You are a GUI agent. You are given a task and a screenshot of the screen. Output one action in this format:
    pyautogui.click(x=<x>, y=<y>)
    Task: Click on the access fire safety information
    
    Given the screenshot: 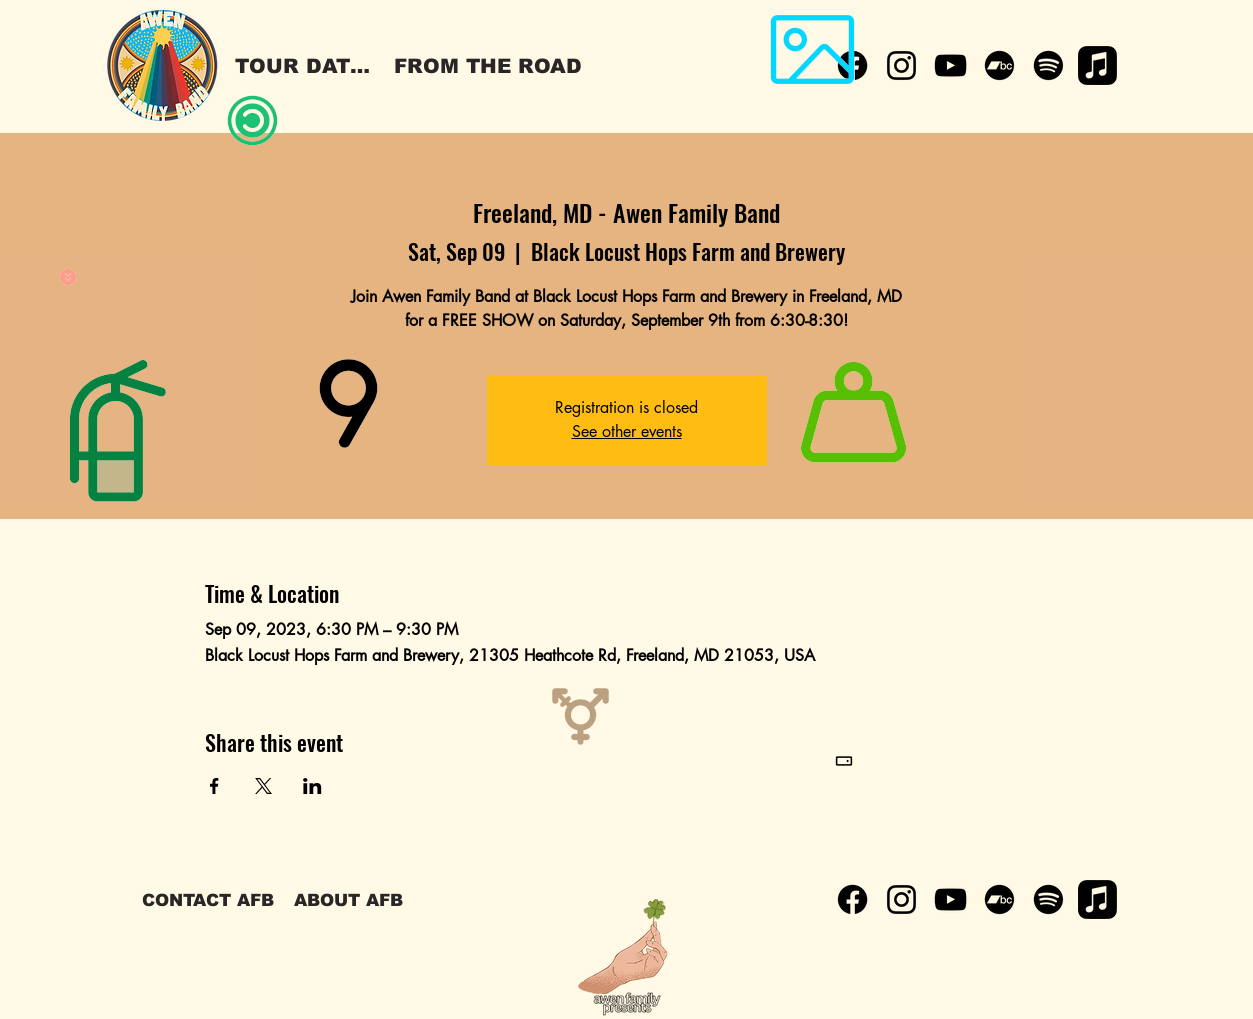 What is the action you would take?
    pyautogui.click(x=111, y=433)
    